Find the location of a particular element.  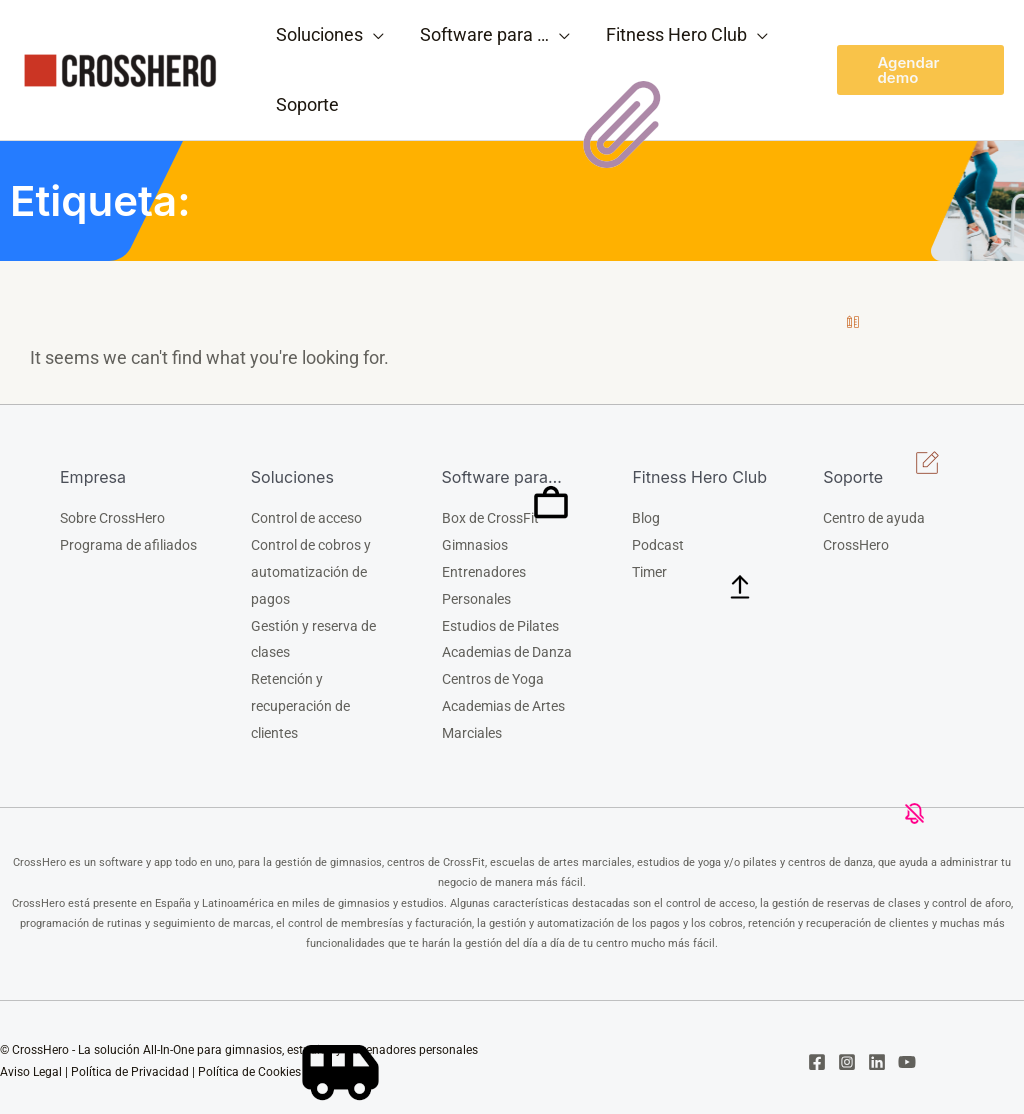

upload a file or document is located at coordinates (740, 587).